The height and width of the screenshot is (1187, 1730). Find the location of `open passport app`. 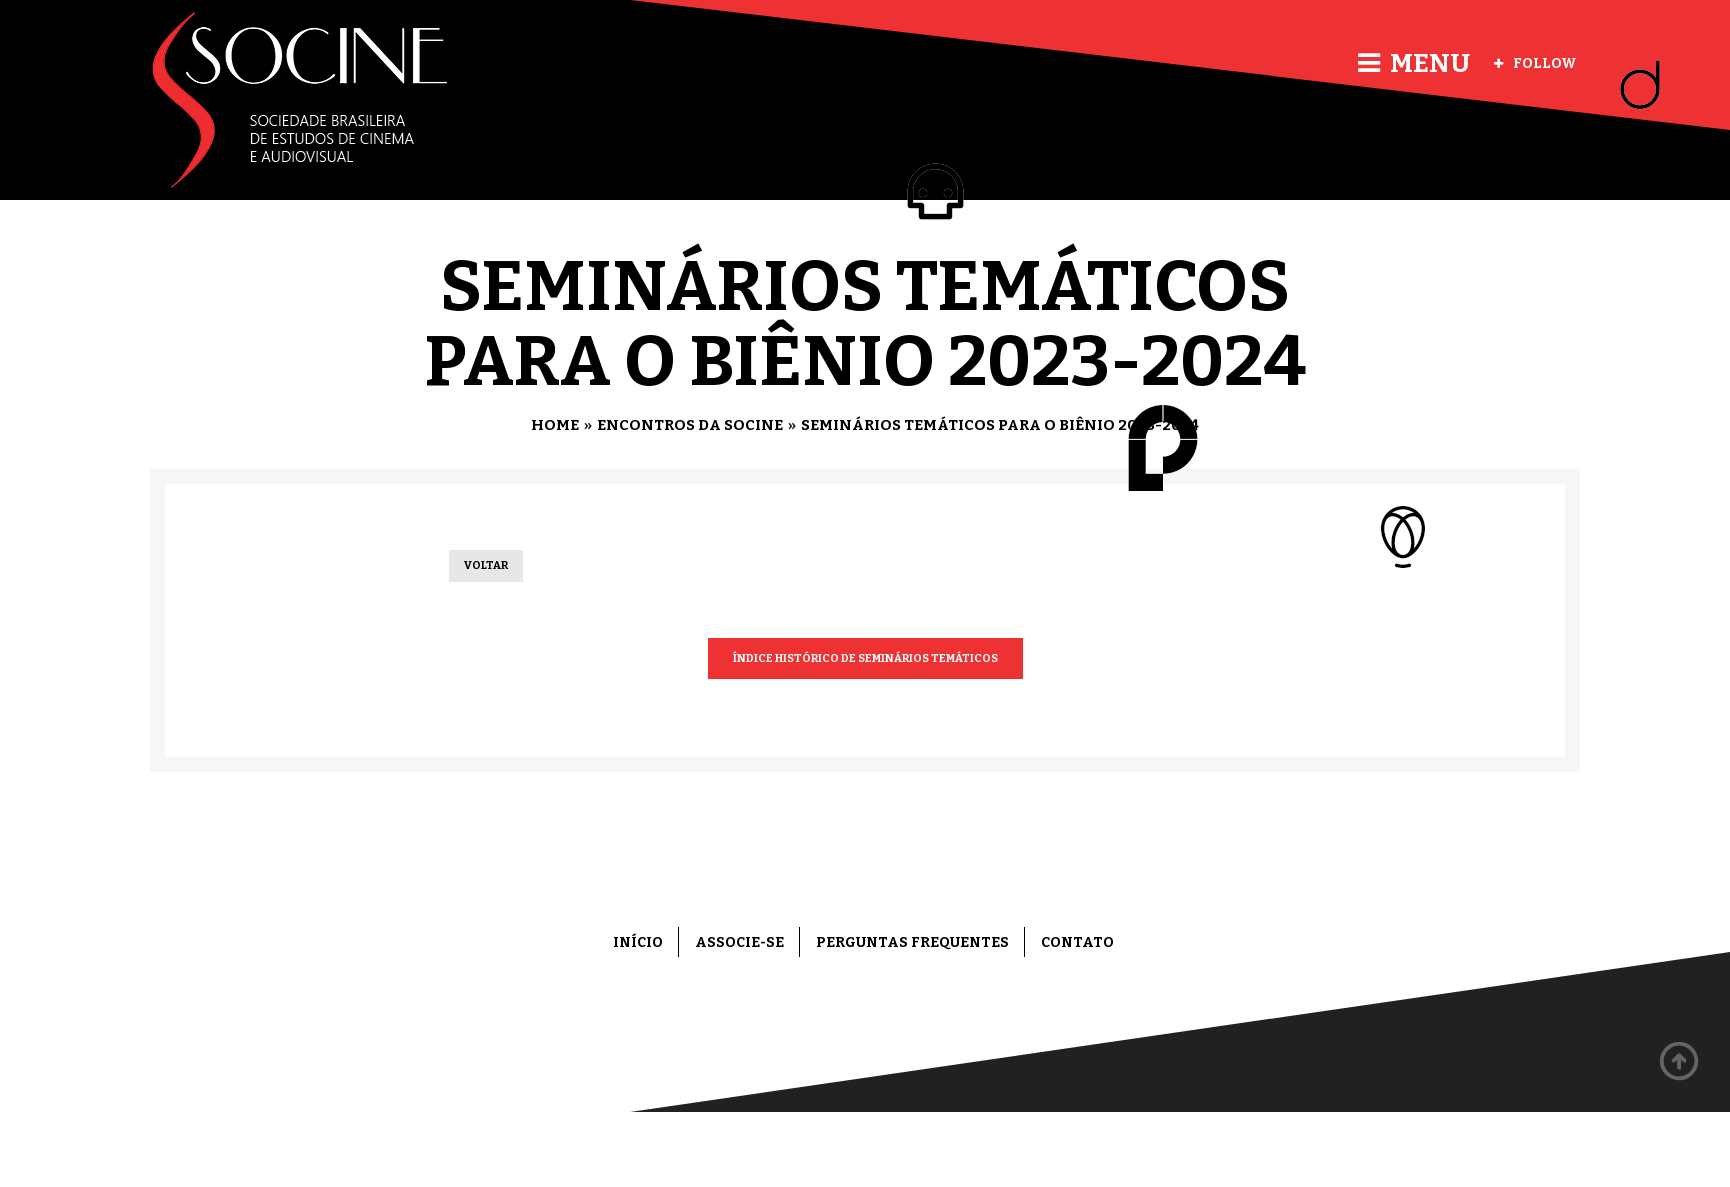

open passport app is located at coordinates (1163, 448).